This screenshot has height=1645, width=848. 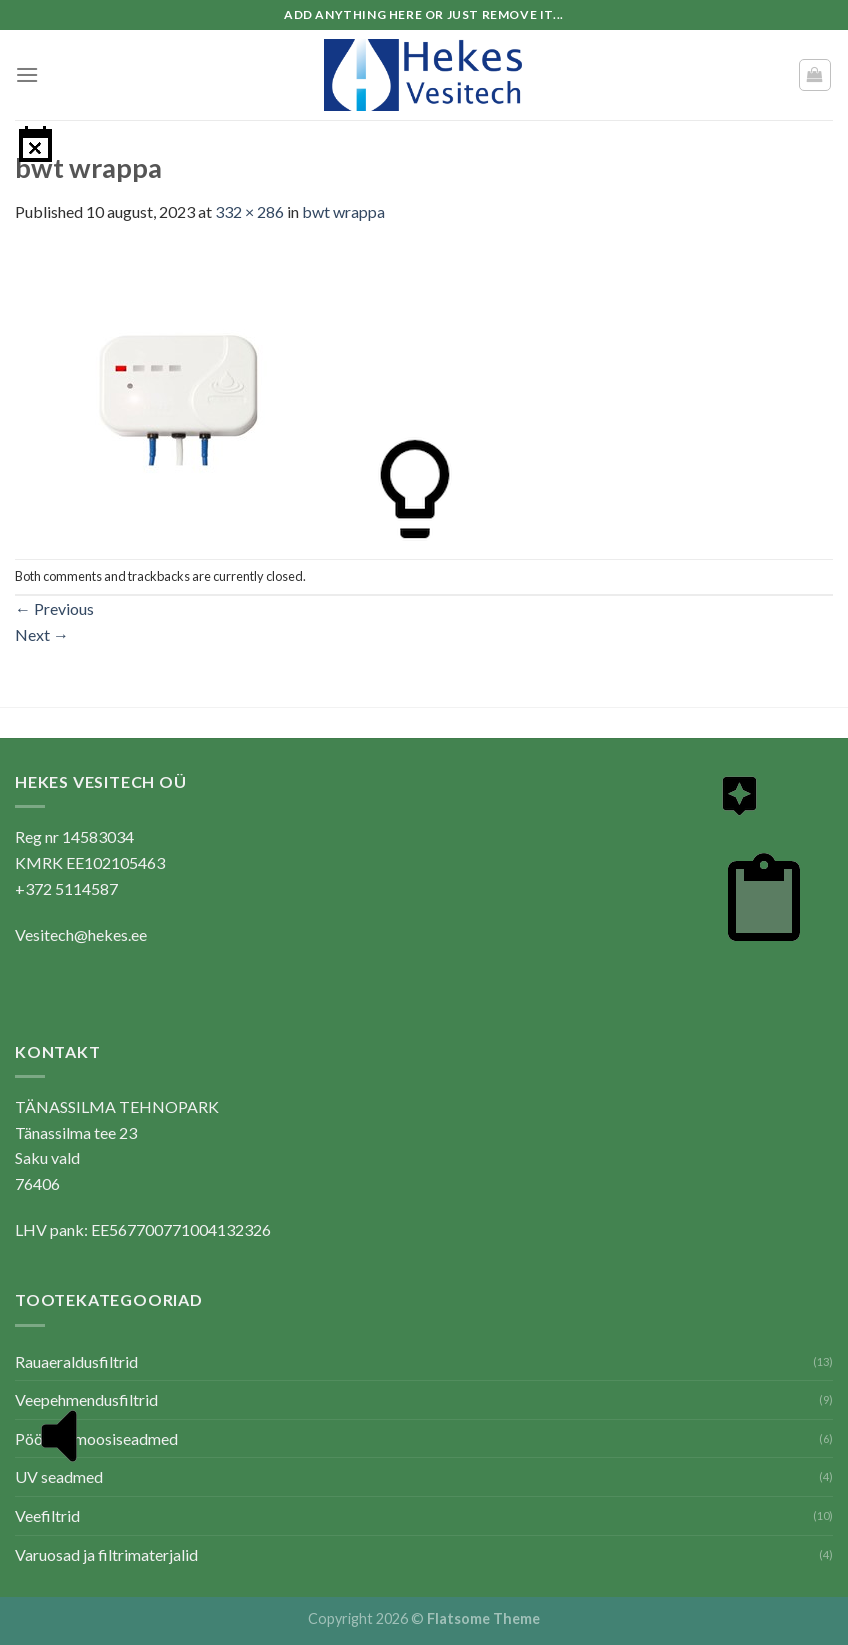 I want to click on access tips or suggestions, so click(x=415, y=489).